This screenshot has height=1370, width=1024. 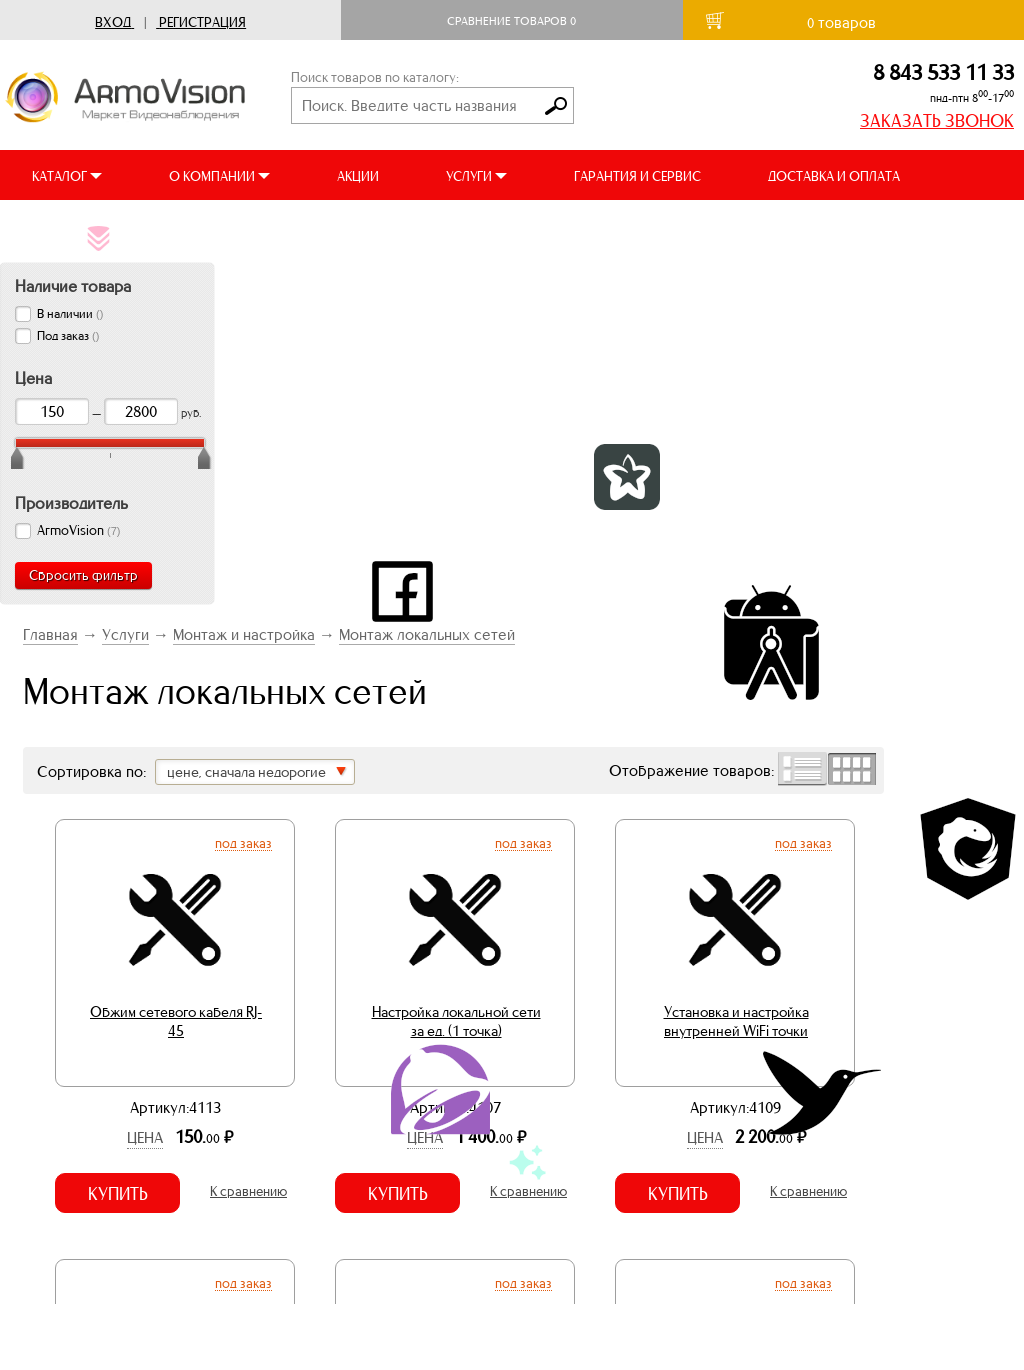 What do you see at coordinates (627, 477) in the screenshot?
I see `open the Twinkly smart lights app` at bounding box center [627, 477].